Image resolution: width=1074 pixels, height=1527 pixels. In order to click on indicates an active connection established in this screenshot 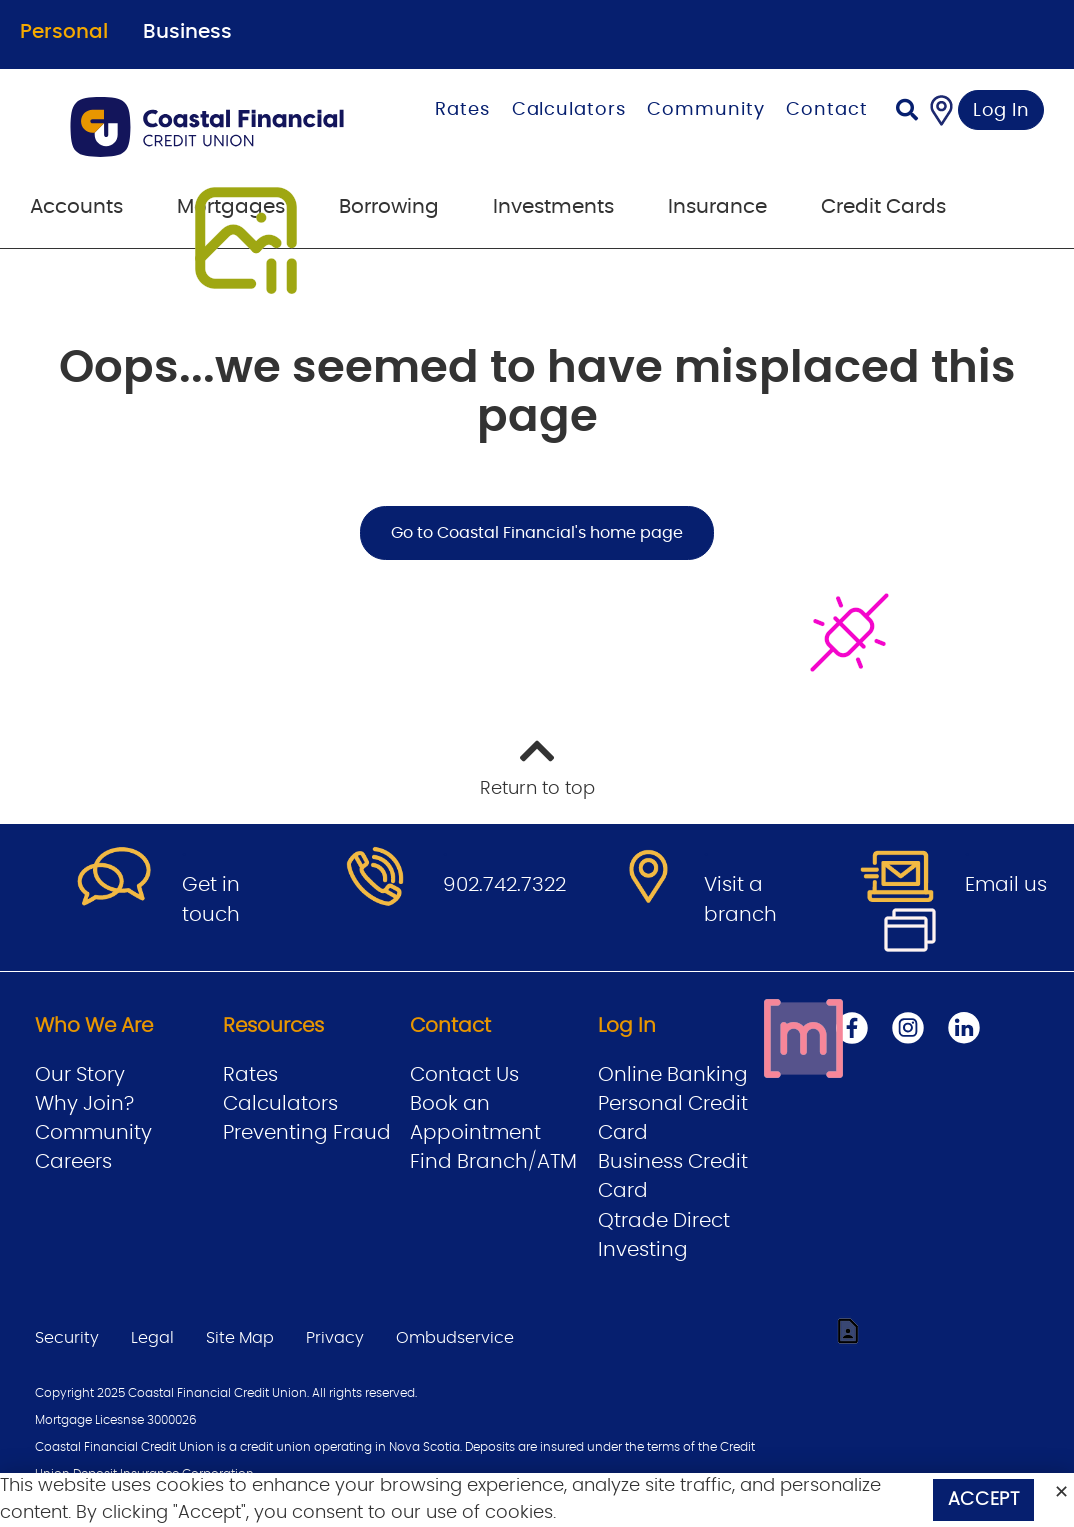, I will do `click(849, 632)`.